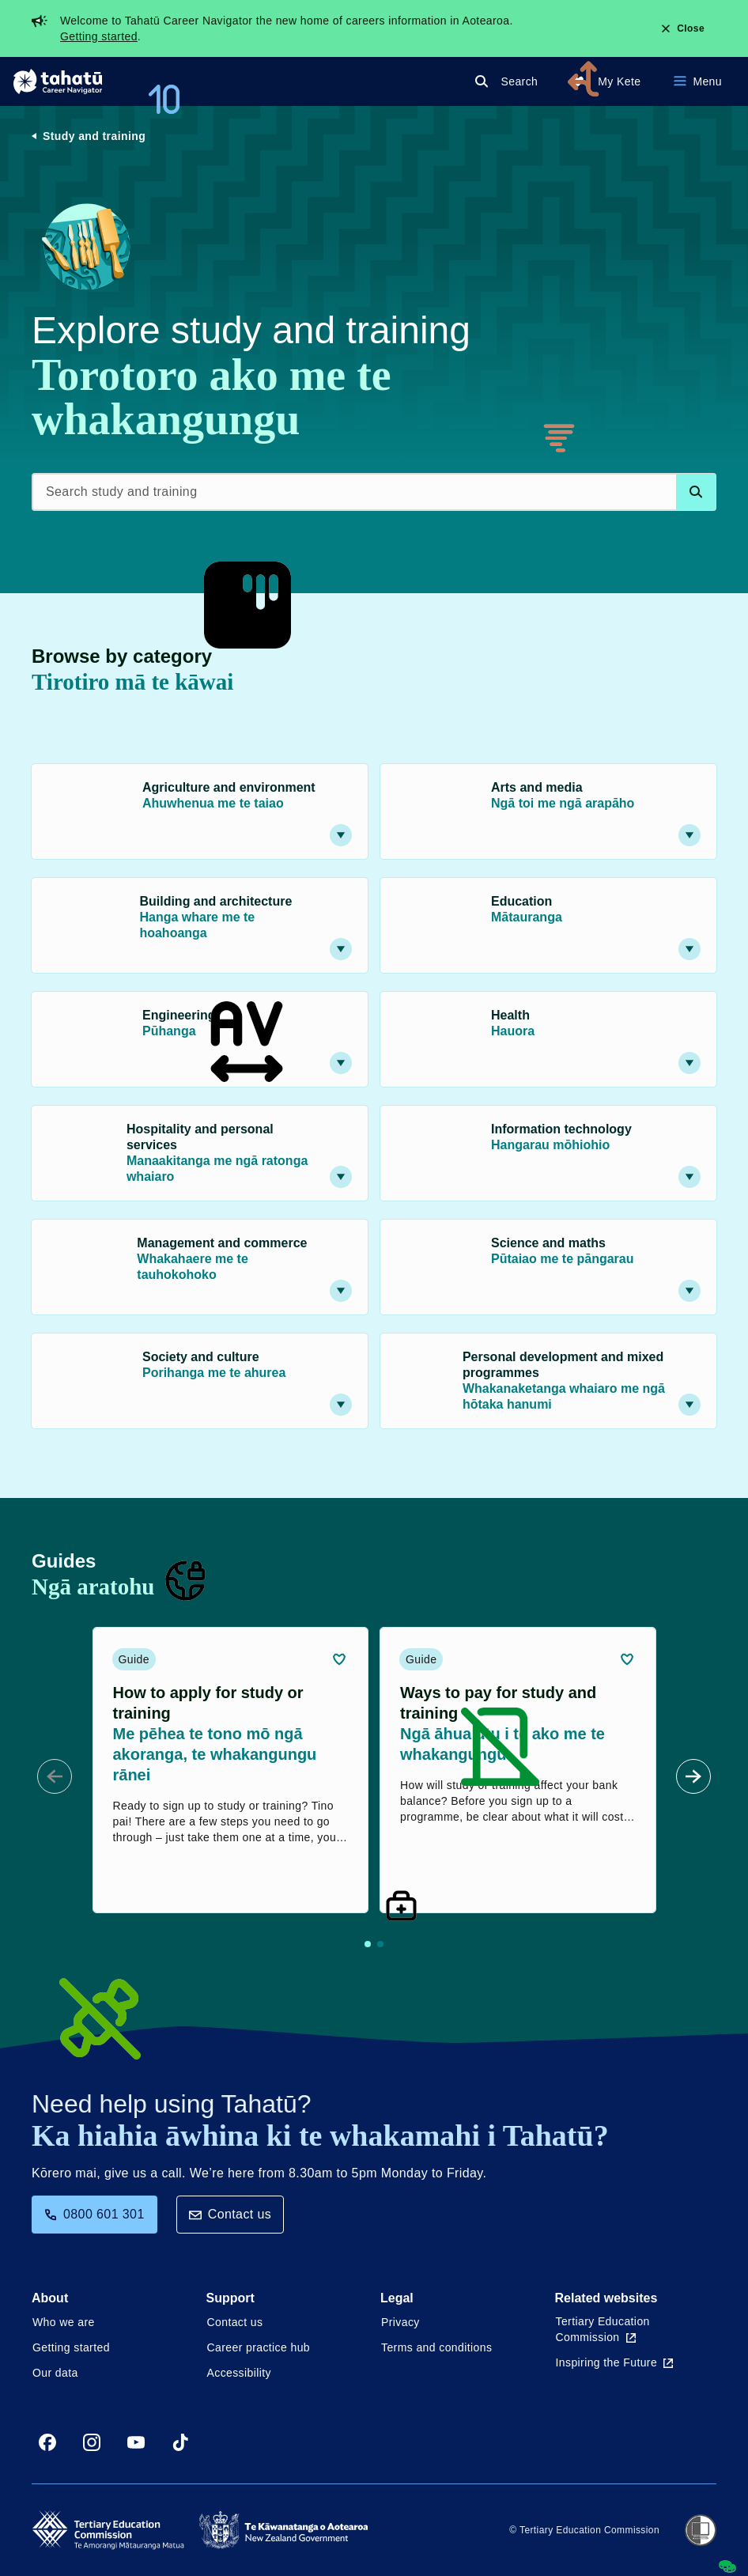  I want to click on view your coin balance or currency, so click(727, 2567).